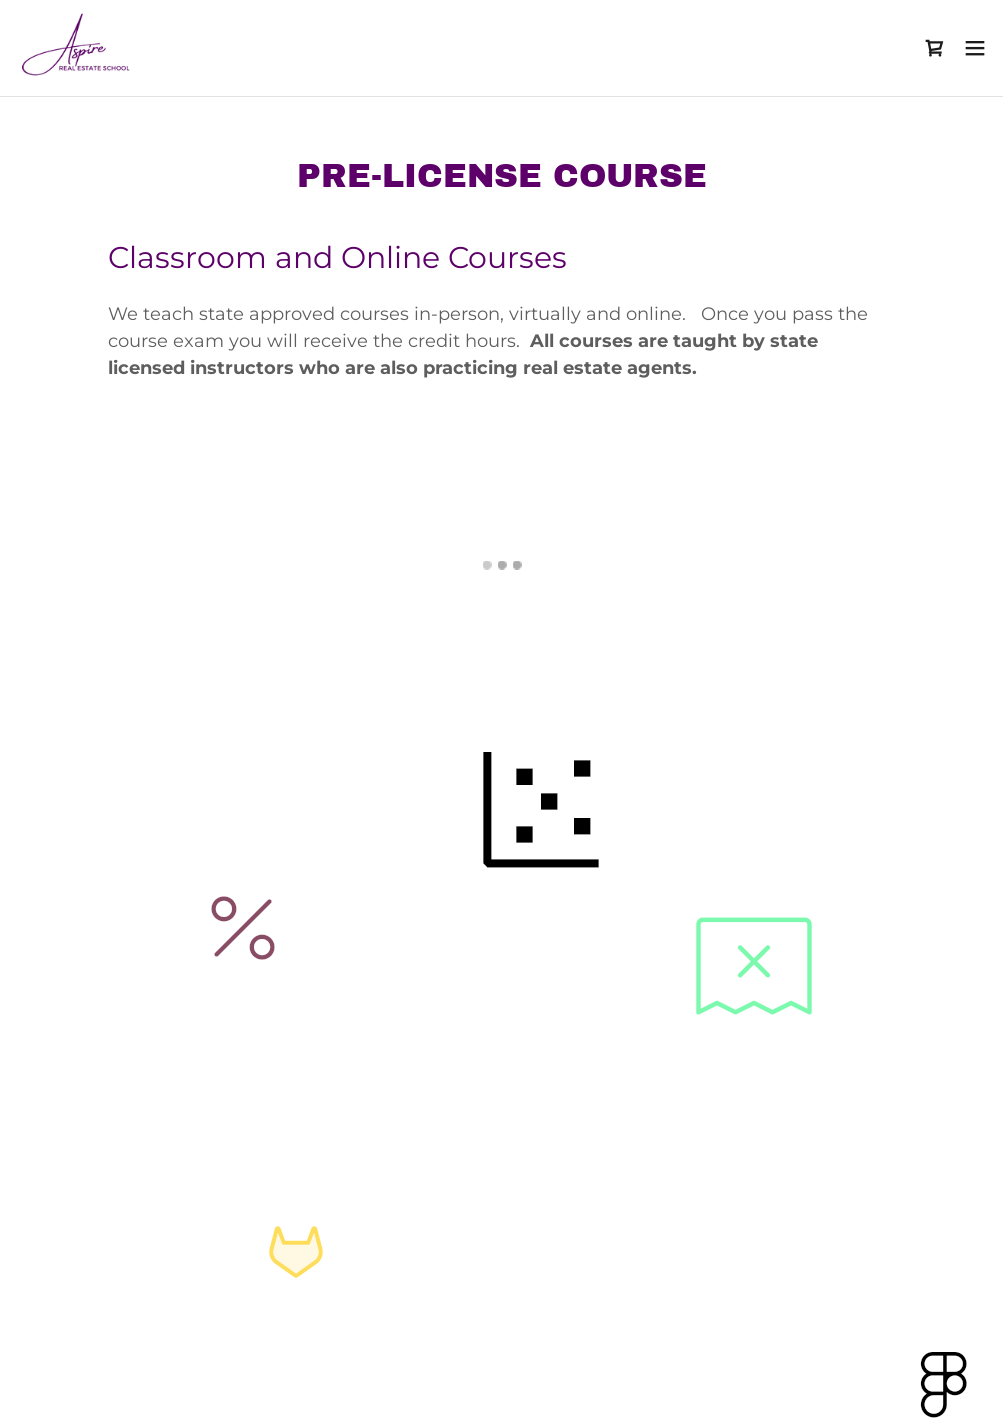 The height and width of the screenshot is (1427, 1003). Describe the element at coordinates (541, 818) in the screenshot. I see `view scatter plot visualization` at that location.